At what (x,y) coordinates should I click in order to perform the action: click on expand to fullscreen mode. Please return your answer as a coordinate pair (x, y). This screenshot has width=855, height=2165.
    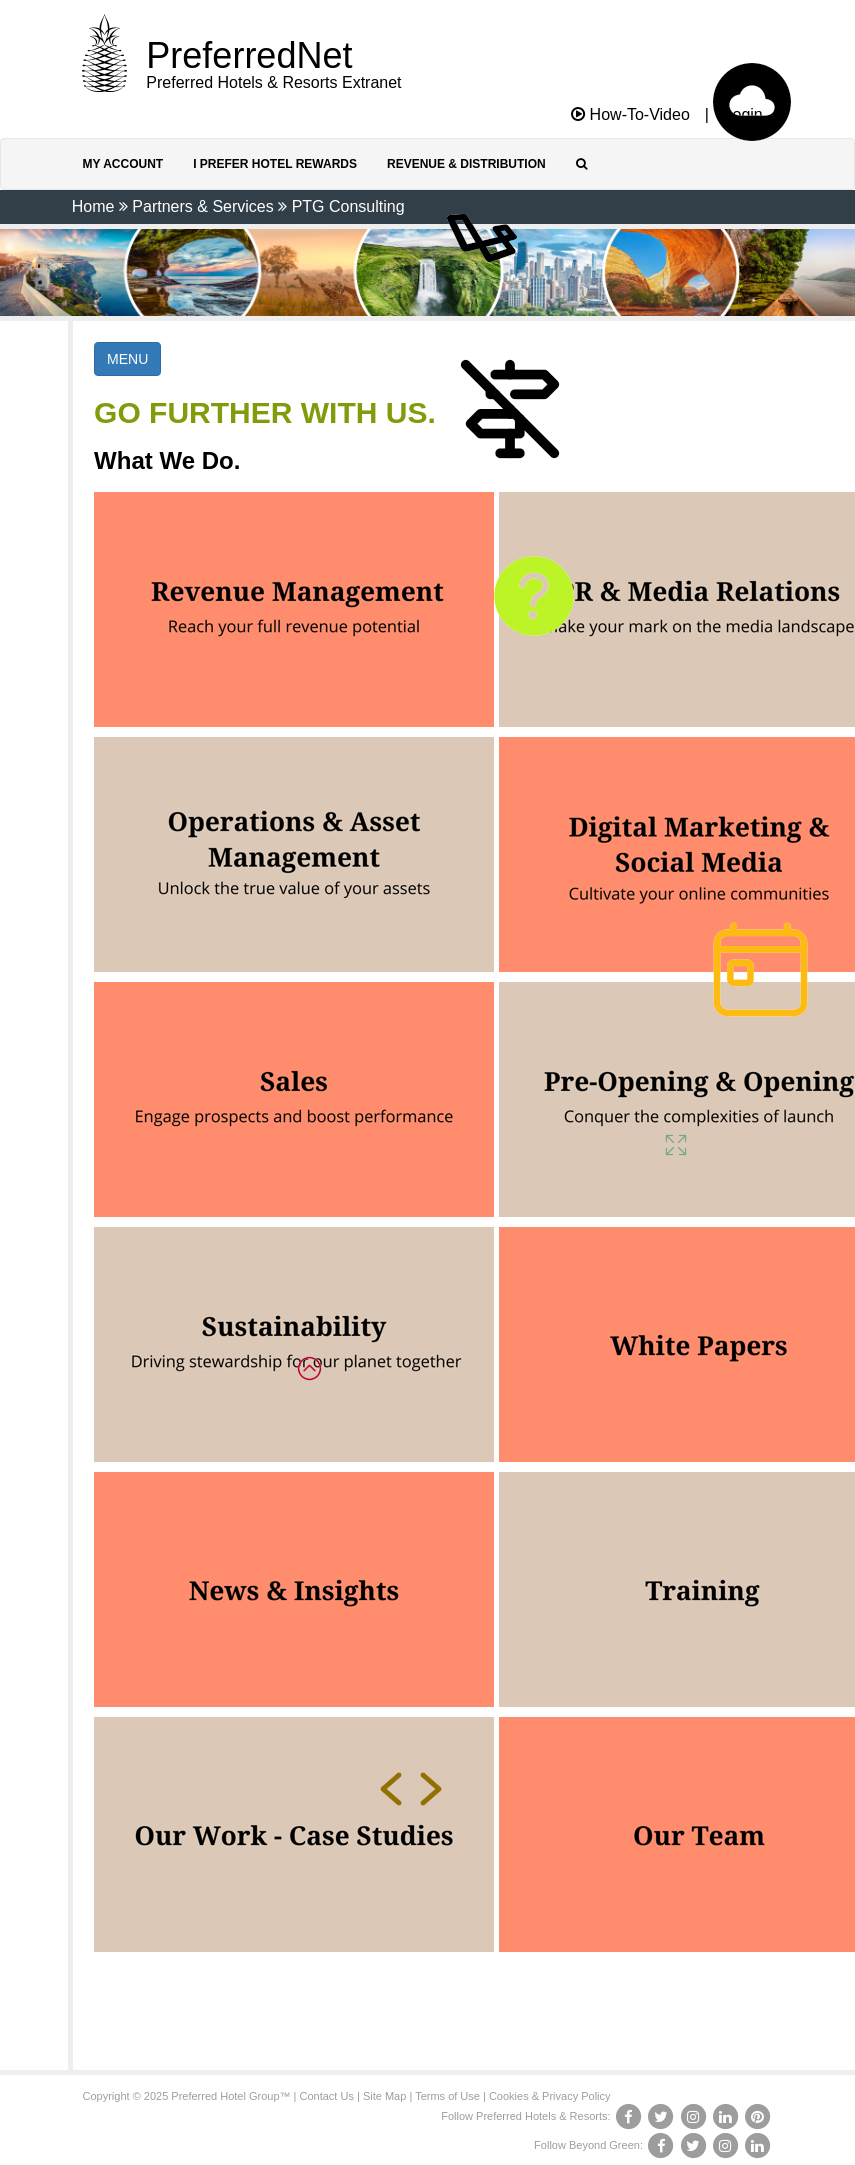
    Looking at the image, I should click on (676, 1145).